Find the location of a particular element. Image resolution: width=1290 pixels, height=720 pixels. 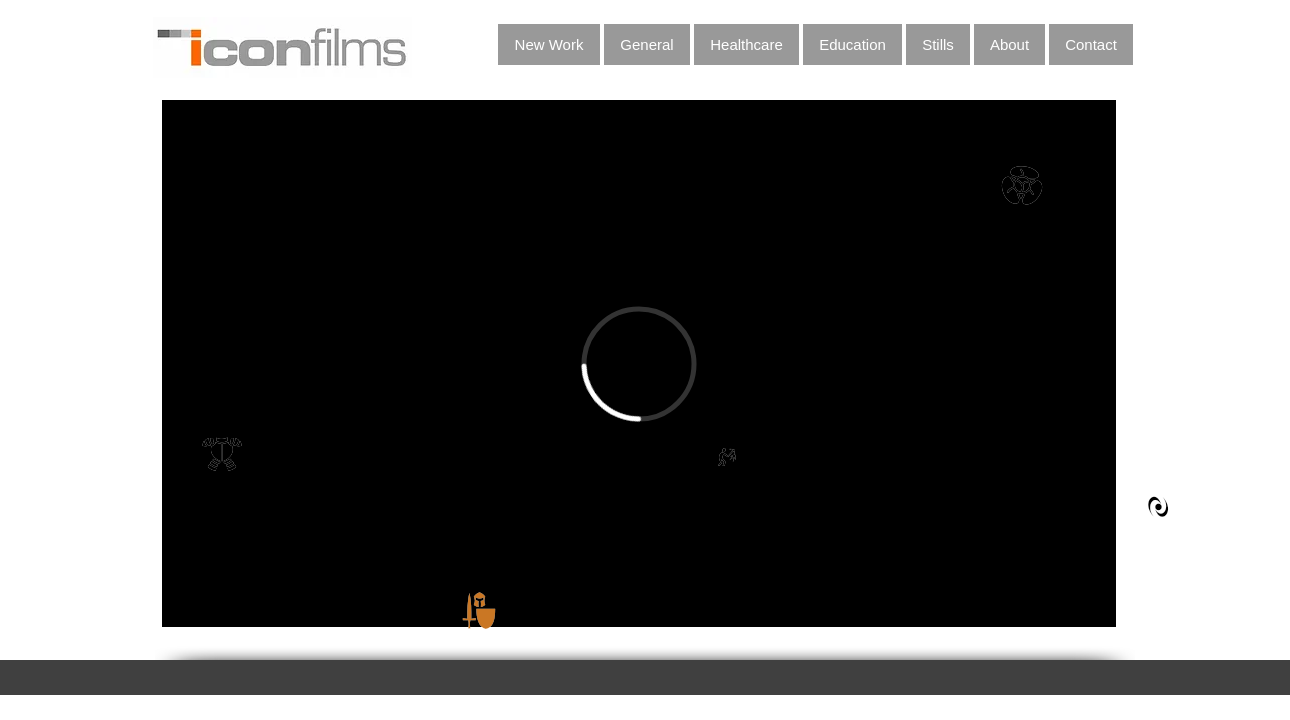

access mining or resource gathering features is located at coordinates (727, 457).